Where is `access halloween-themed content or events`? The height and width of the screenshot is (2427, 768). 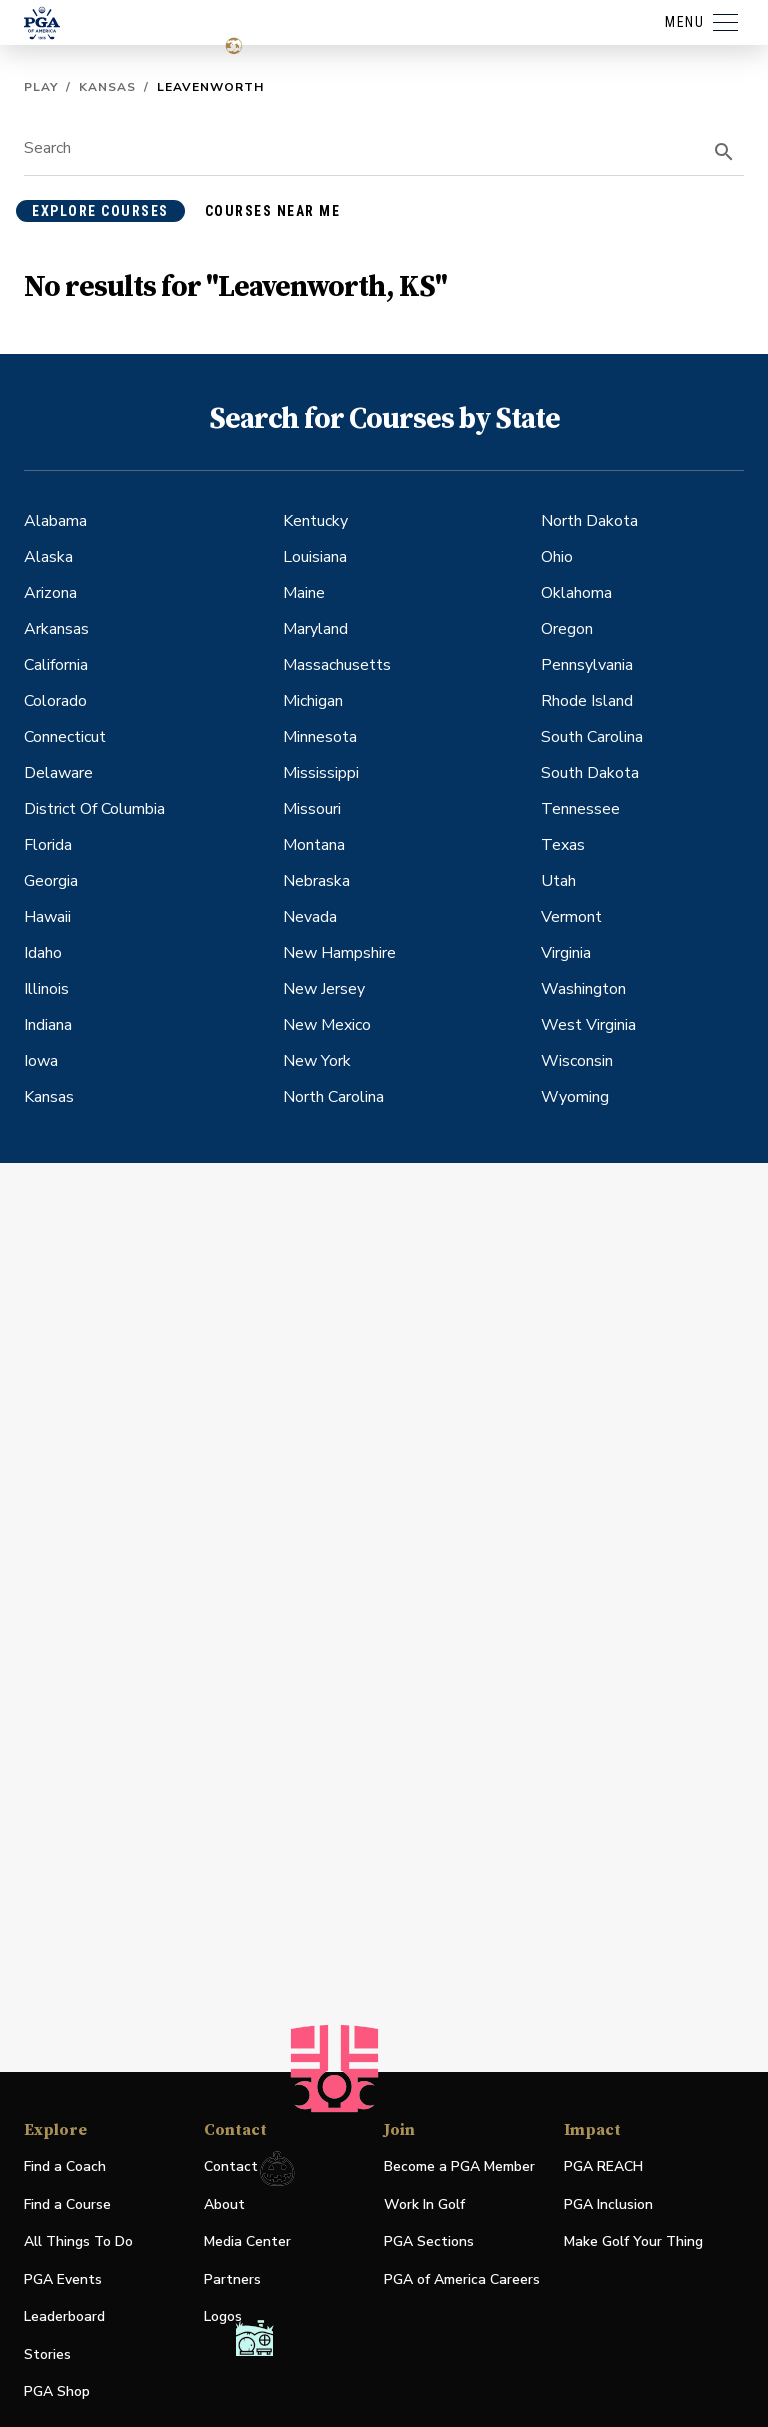 access halloween-themed content or events is located at coordinates (277, 2168).